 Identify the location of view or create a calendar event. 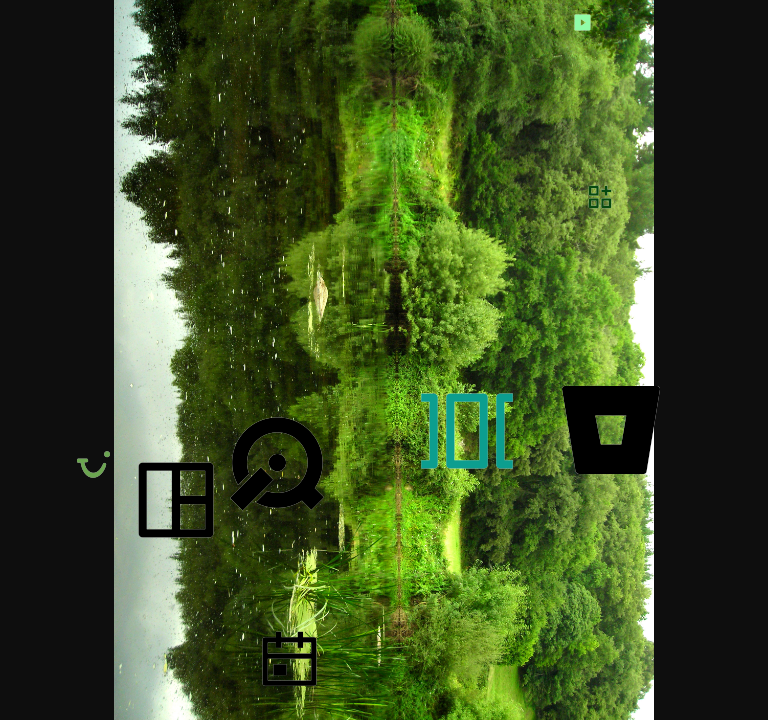
(289, 661).